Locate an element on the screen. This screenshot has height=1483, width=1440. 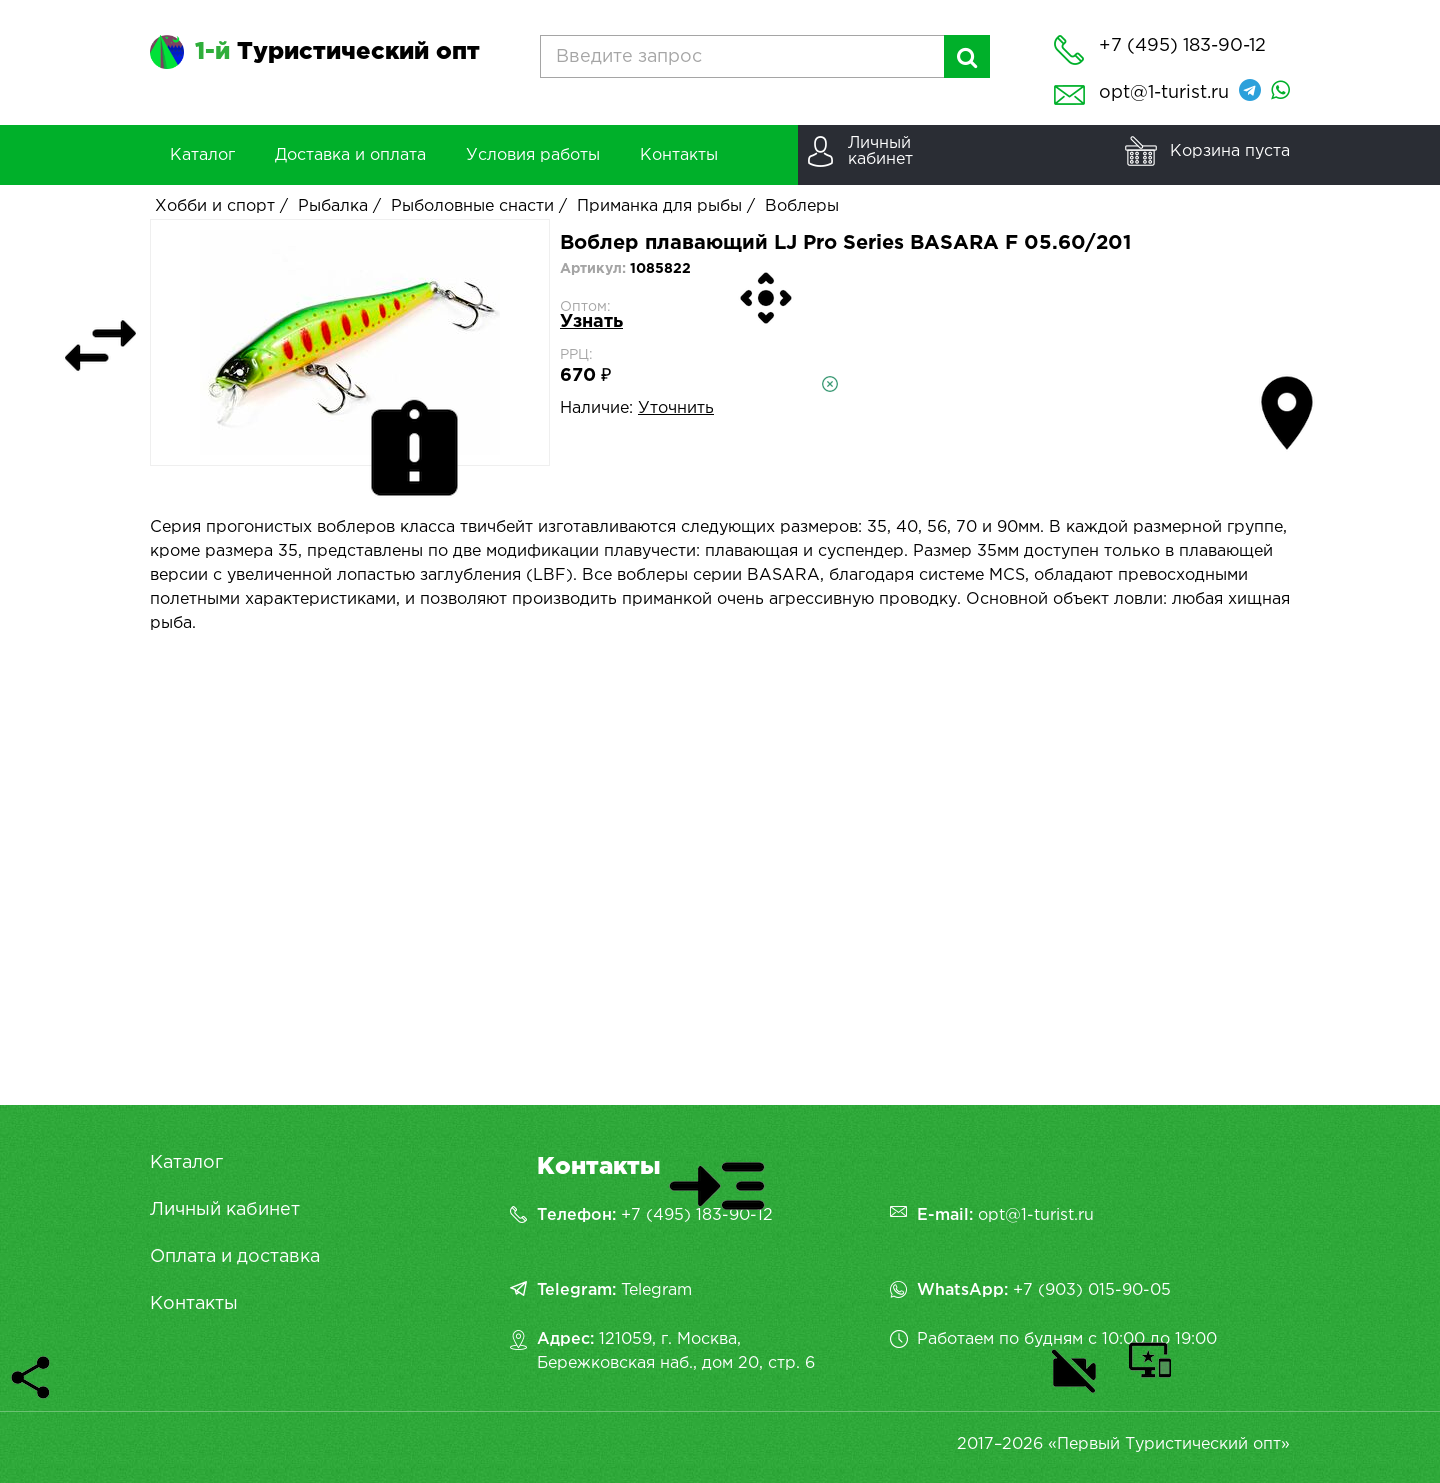
view overdue or late assignments is located at coordinates (414, 452).